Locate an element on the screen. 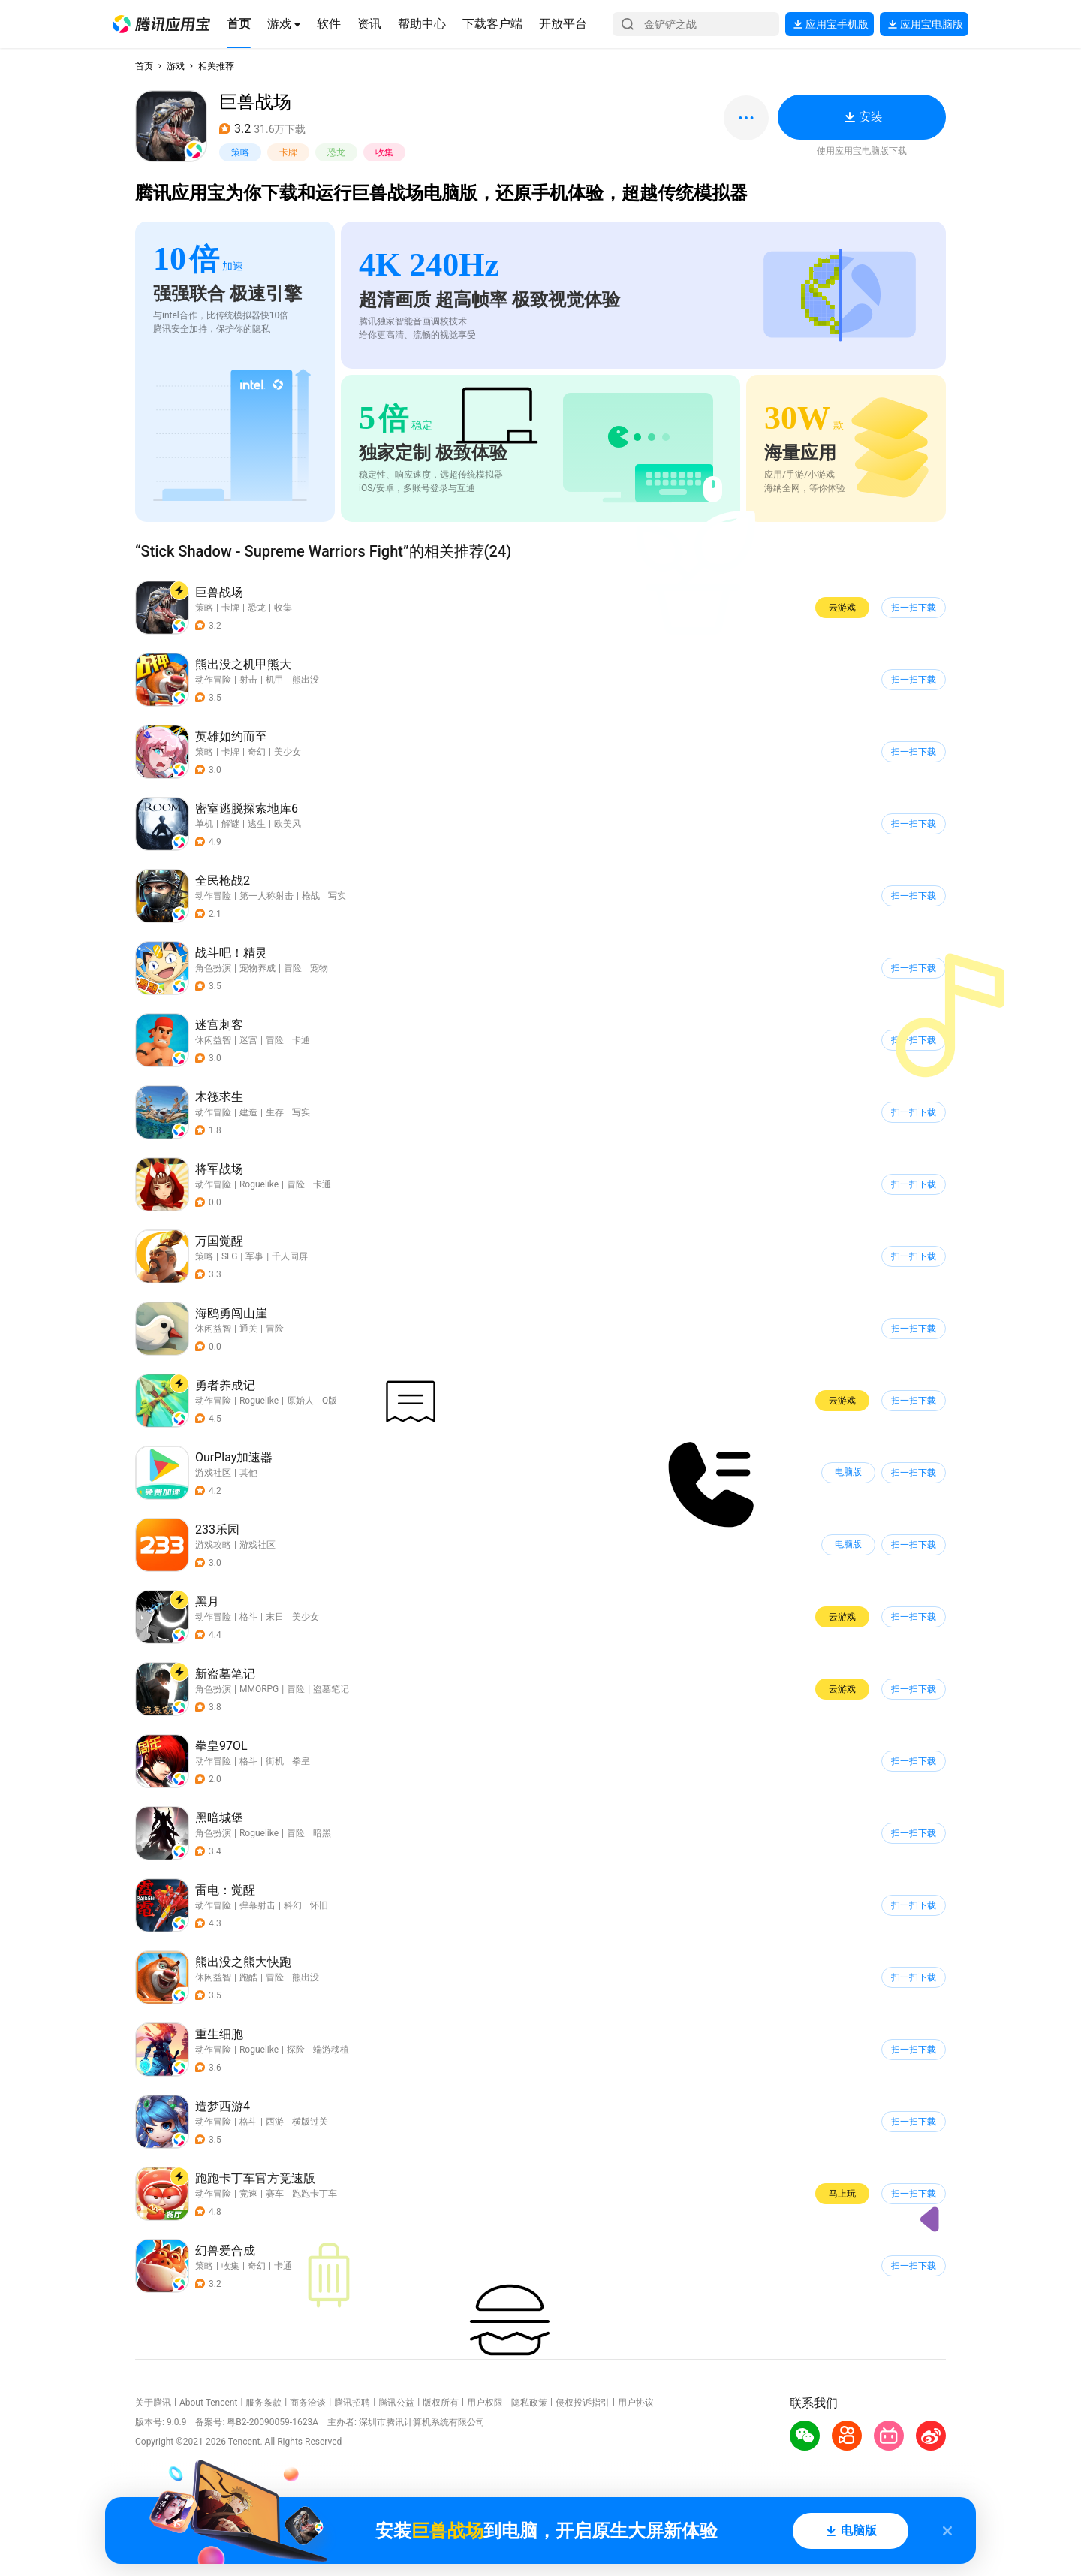  manage travel or trip details is located at coordinates (329, 2276).